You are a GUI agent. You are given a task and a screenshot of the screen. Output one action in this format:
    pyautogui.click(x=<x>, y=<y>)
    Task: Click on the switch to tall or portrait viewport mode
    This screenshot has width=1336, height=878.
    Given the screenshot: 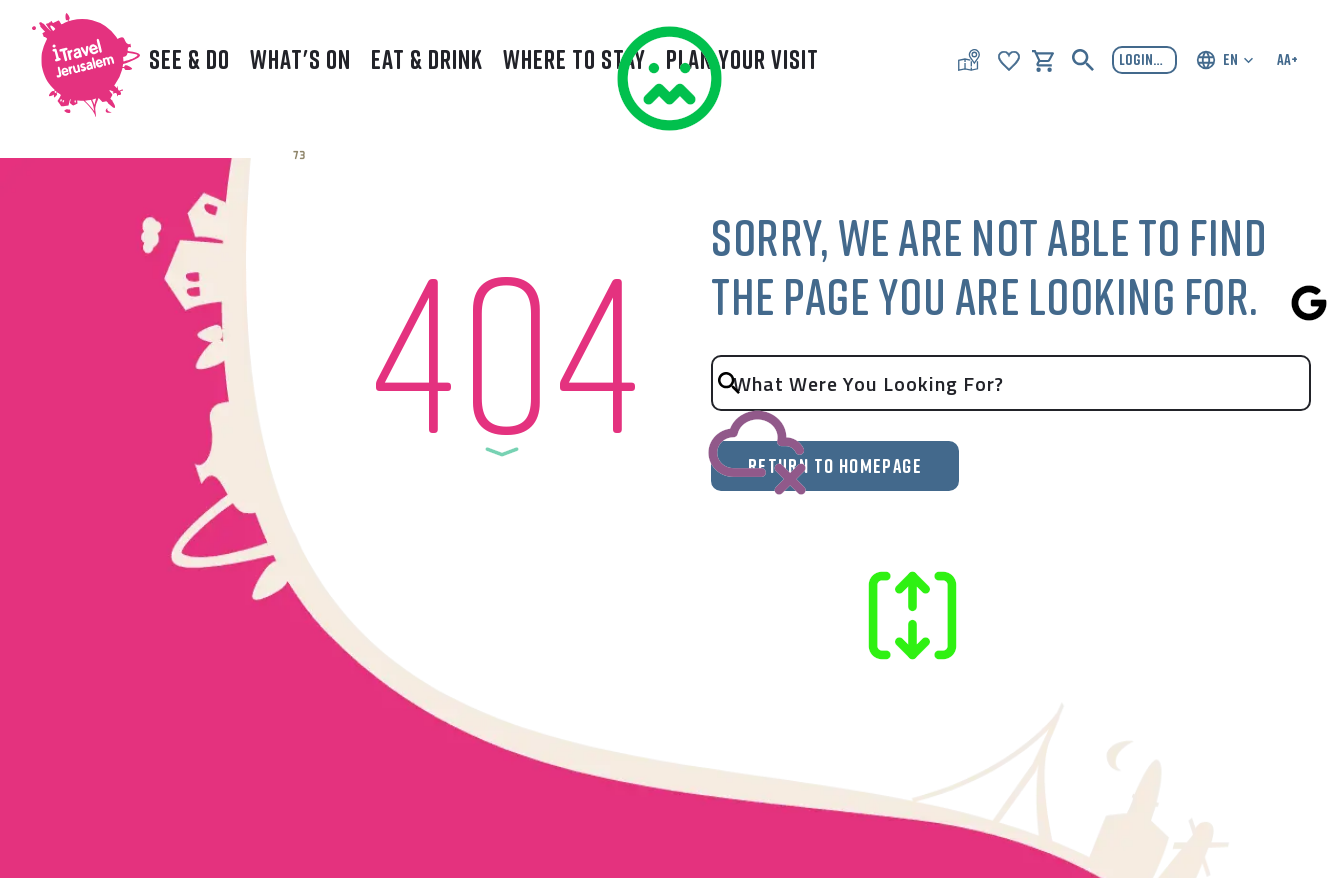 What is the action you would take?
    pyautogui.click(x=912, y=615)
    